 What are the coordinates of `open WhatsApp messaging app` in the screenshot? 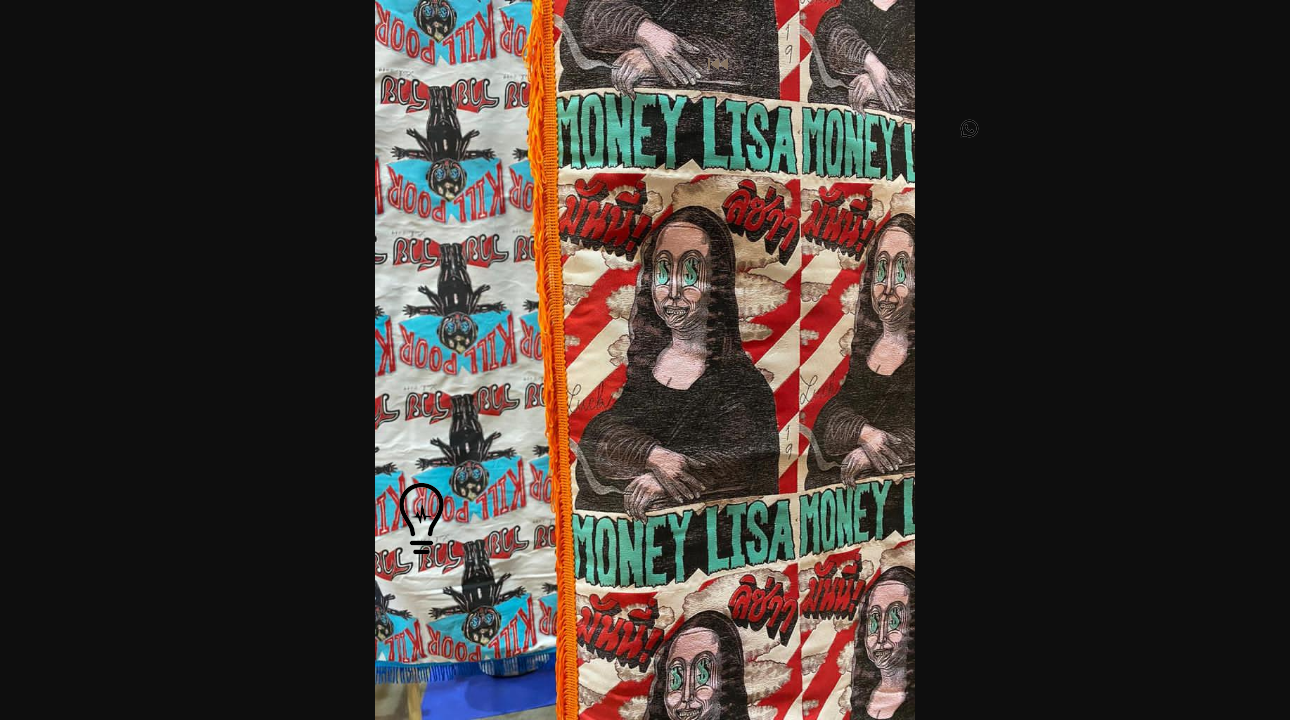 It's located at (969, 128).